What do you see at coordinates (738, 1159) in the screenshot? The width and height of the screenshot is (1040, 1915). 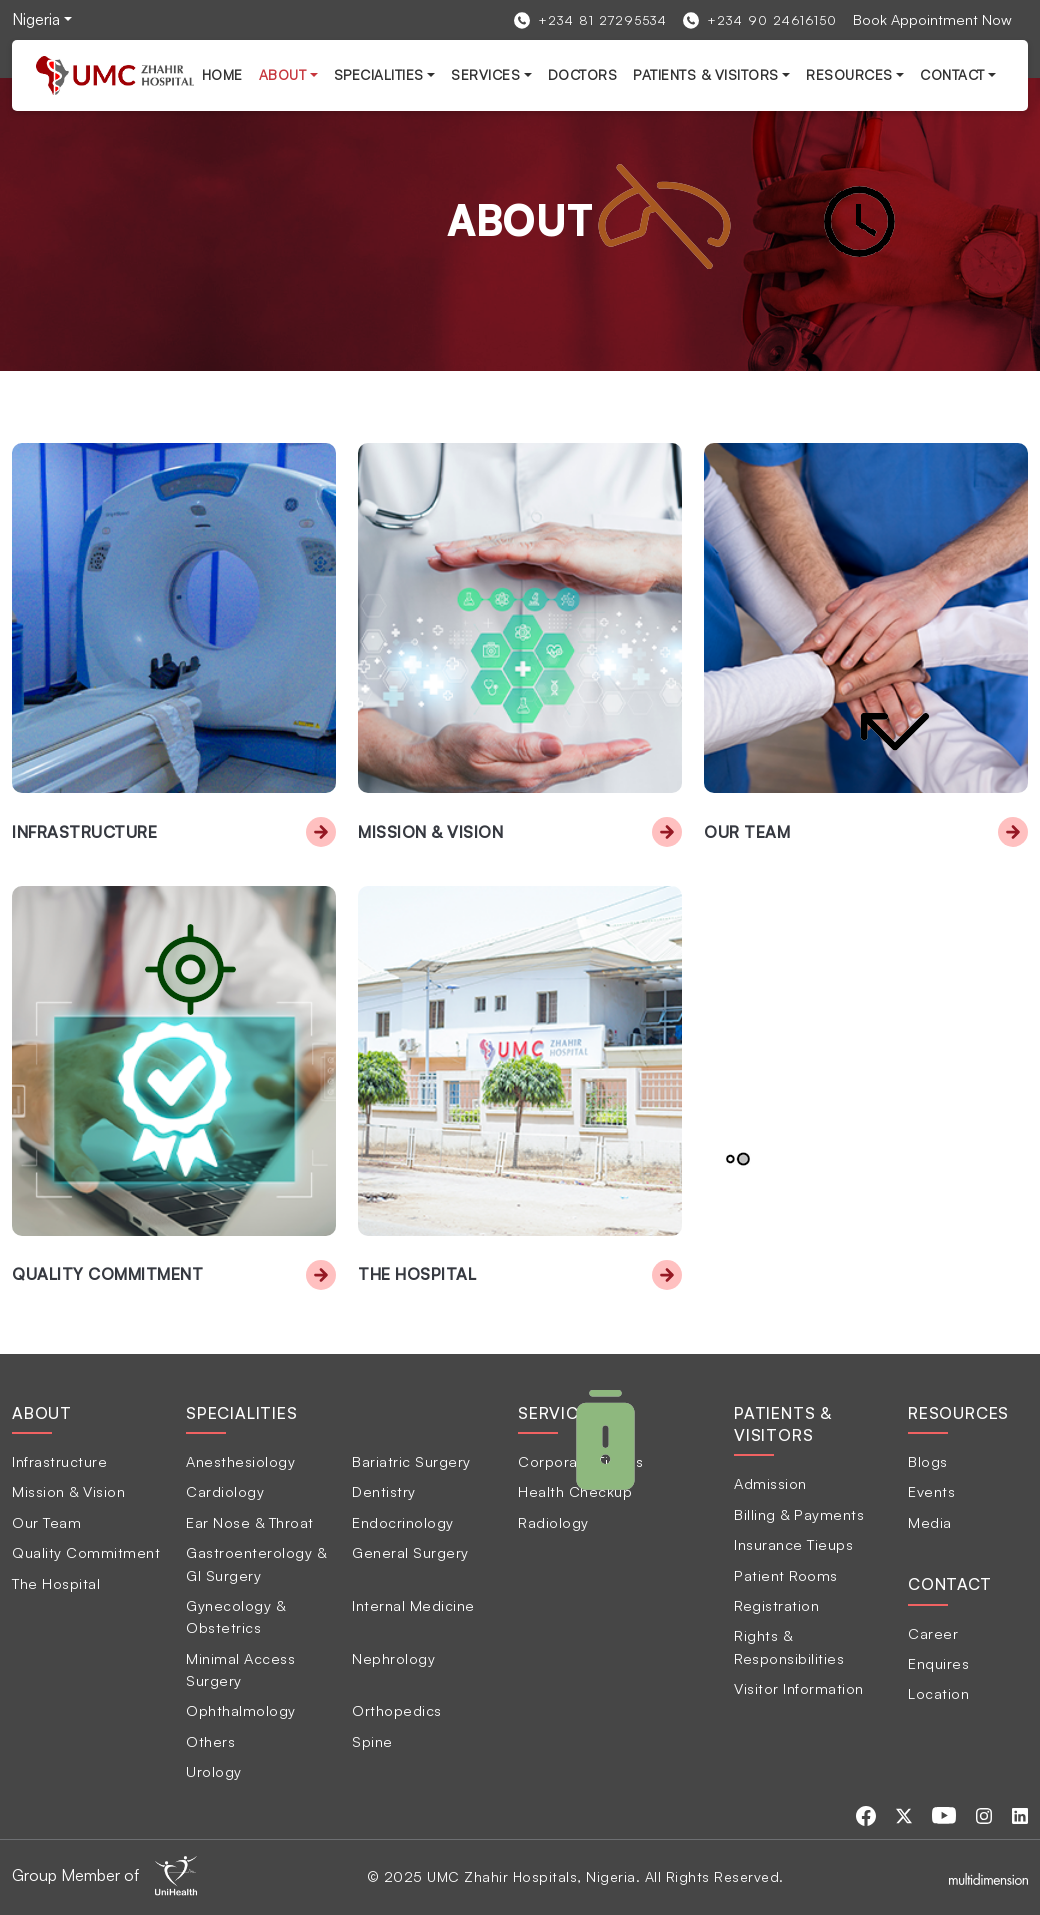 I see `toggle HDR strong mode for photos` at bounding box center [738, 1159].